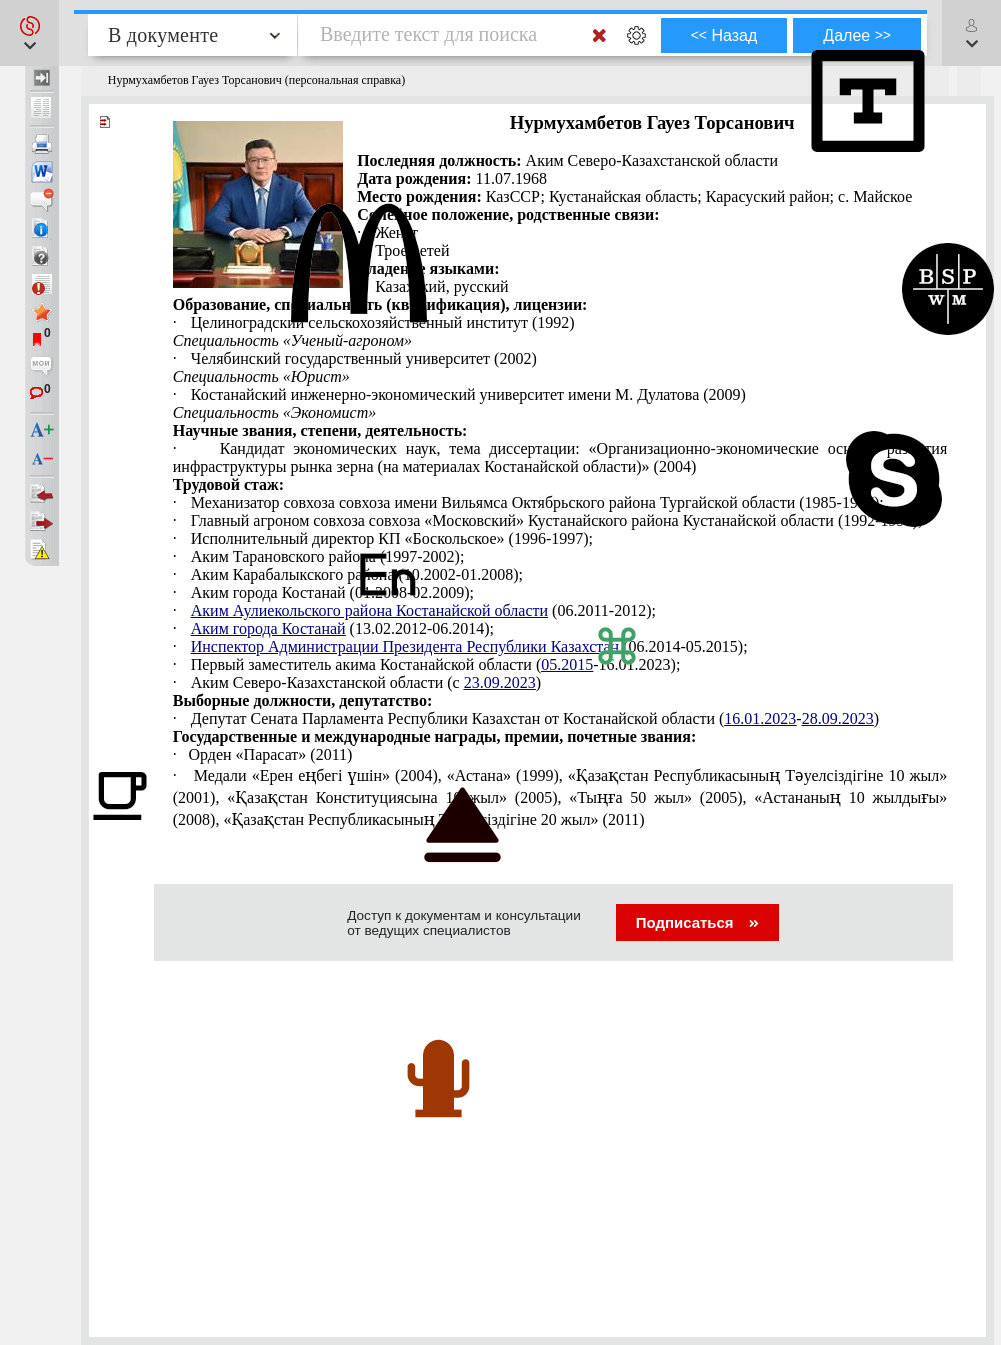 Image resolution: width=1001 pixels, height=1345 pixels. What do you see at coordinates (462, 828) in the screenshot?
I see `eject media or disc` at bounding box center [462, 828].